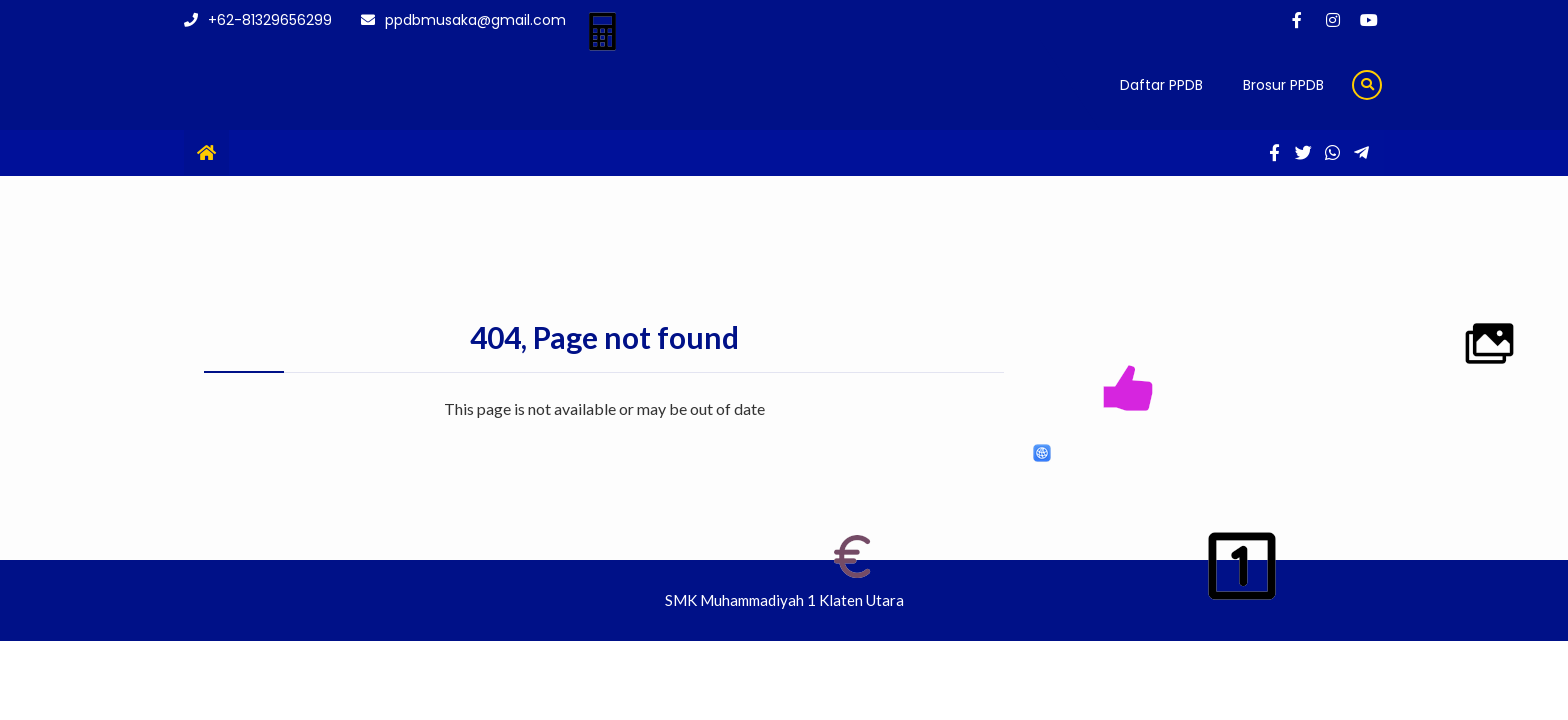  What do you see at coordinates (1042, 453) in the screenshot?
I see `access web-based applications` at bounding box center [1042, 453].